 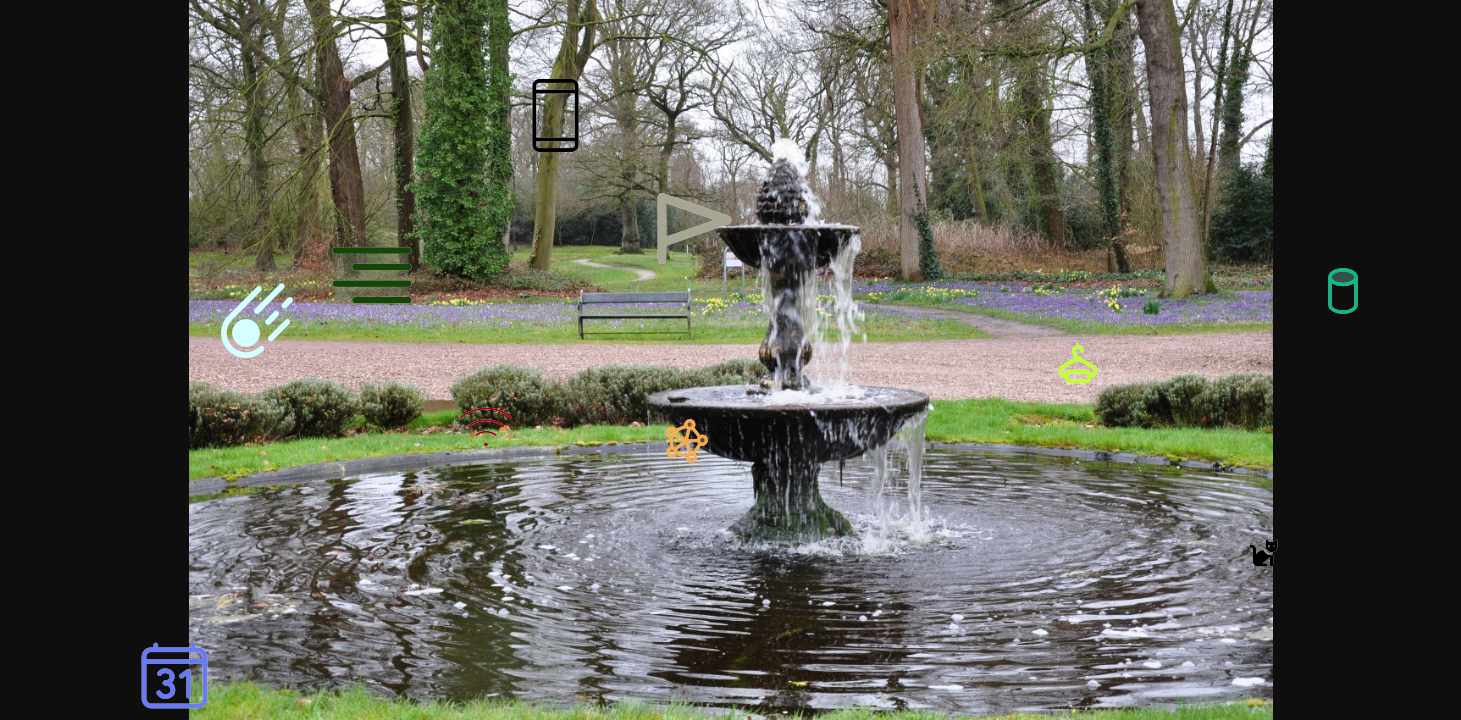 I want to click on indicates a trending or viral item, so click(x=257, y=322).